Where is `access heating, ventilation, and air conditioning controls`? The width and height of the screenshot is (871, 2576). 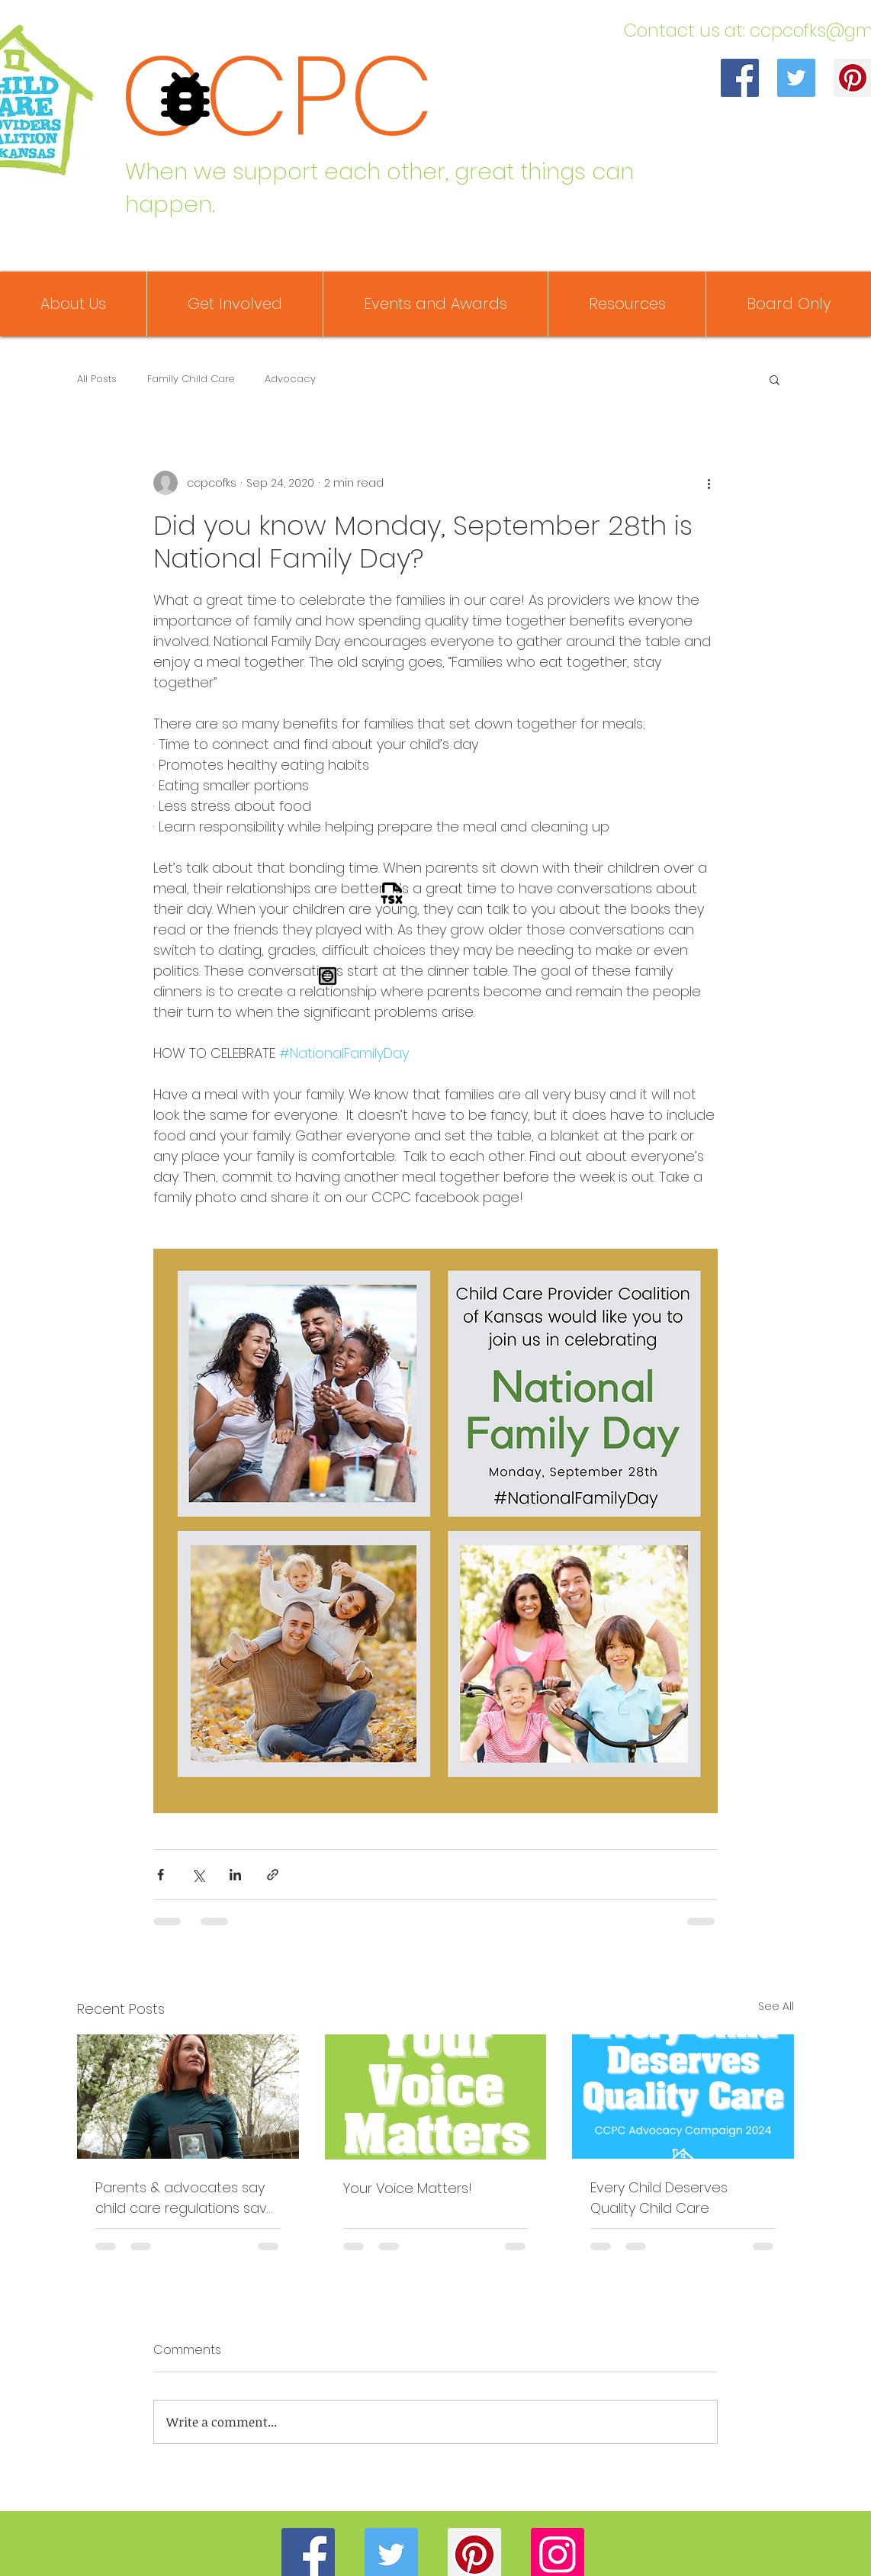
access heating, ventilation, and air conditioning controls is located at coordinates (327, 976).